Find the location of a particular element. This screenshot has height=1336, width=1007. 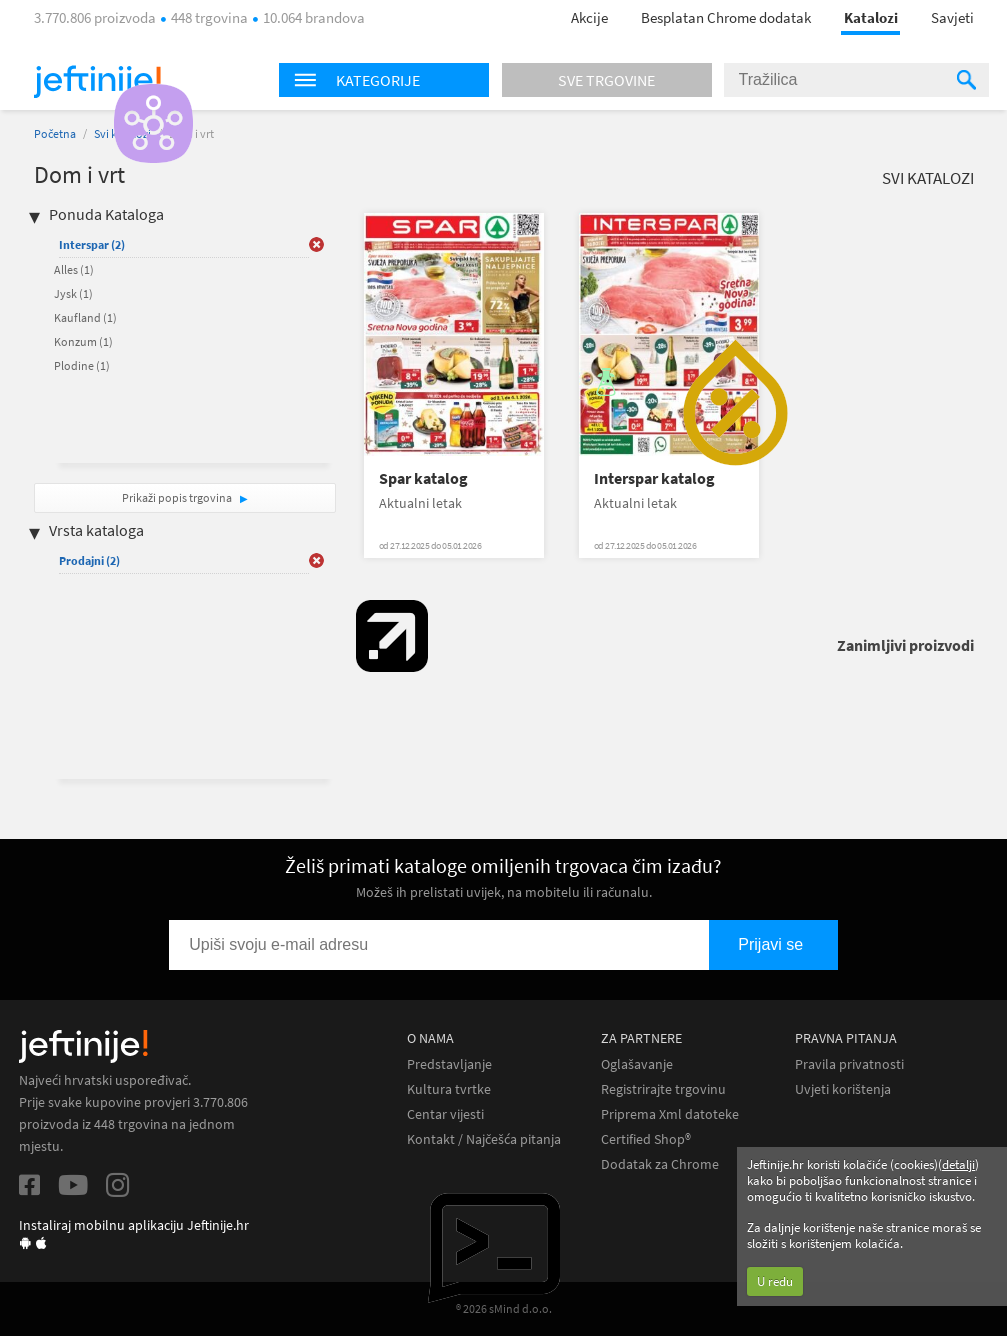

i18next internationalization library logo is located at coordinates (606, 382).